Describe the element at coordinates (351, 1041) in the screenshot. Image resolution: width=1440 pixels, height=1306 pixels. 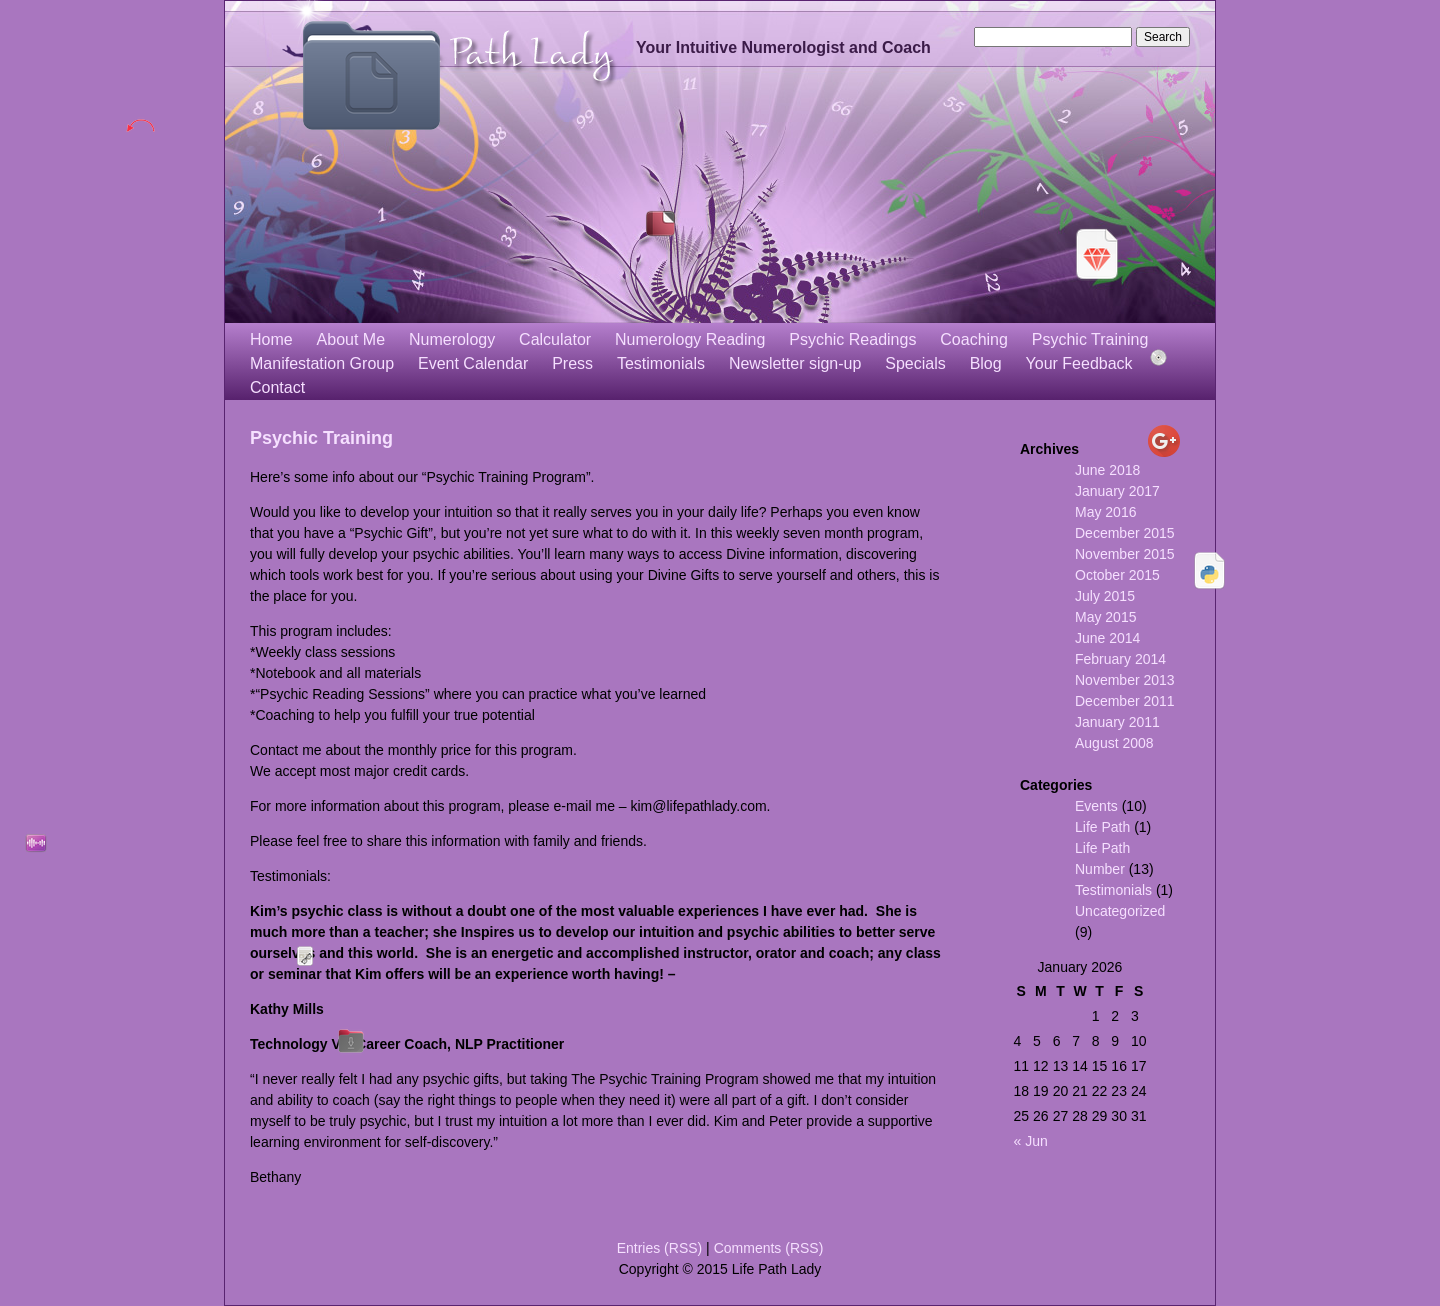
I see `access your downloads folder` at that location.